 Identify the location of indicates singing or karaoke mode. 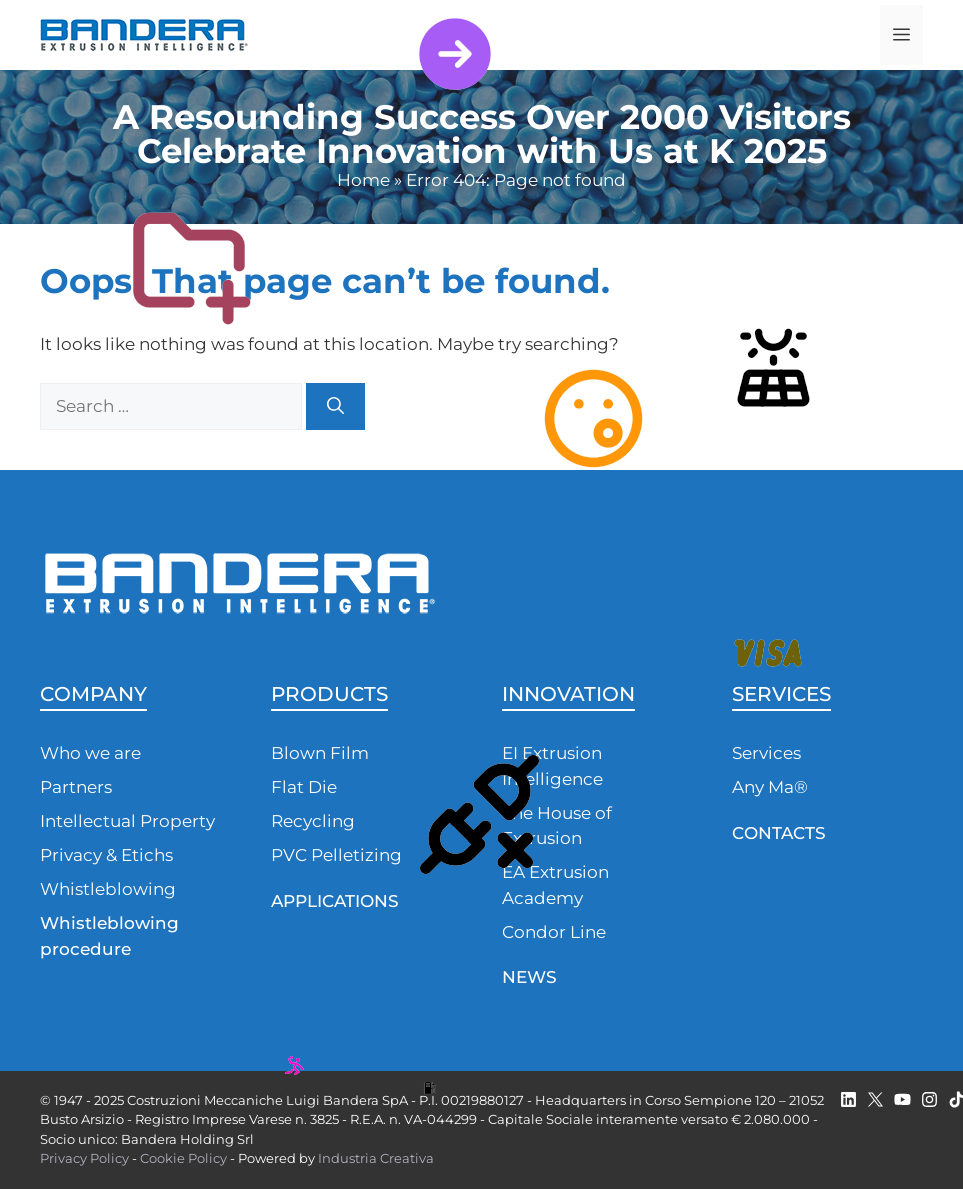
(593, 418).